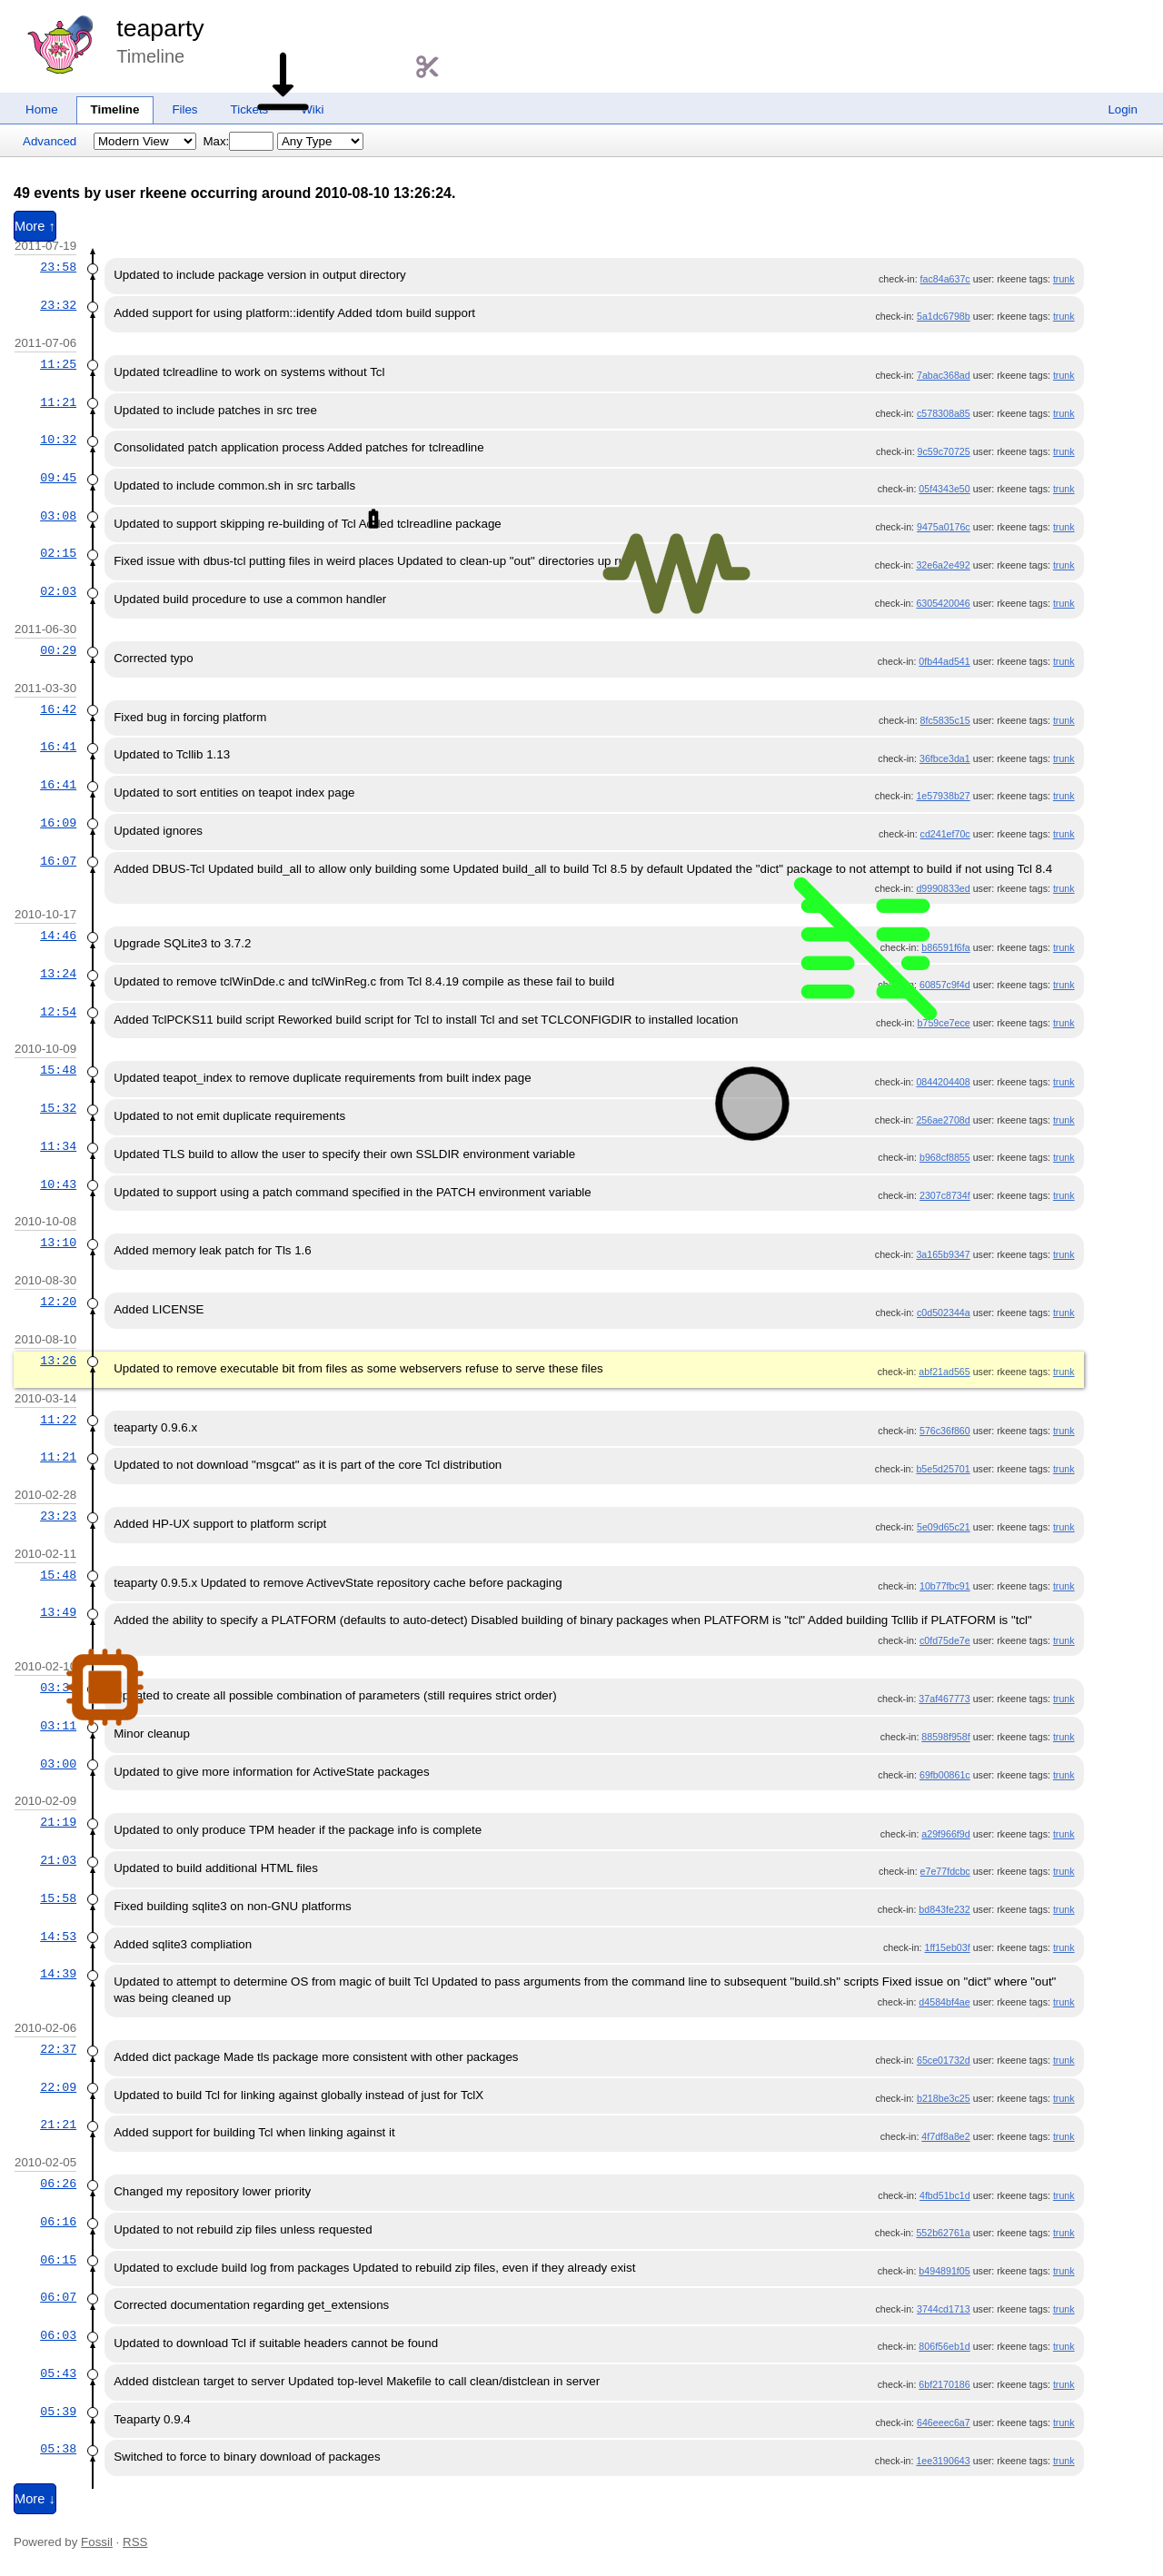 This screenshot has width=1163, height=2576. What do you see at coordinates (427, 66) in the screenshot?
I see `cut selected content` at bounding box center [427, 66].